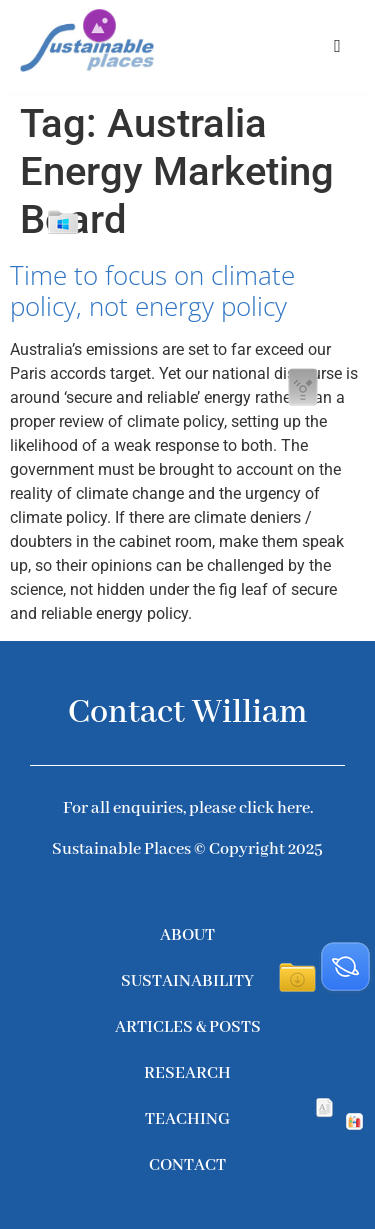  I want to click on access firewire-connected external hard drive, so click(303, 387).